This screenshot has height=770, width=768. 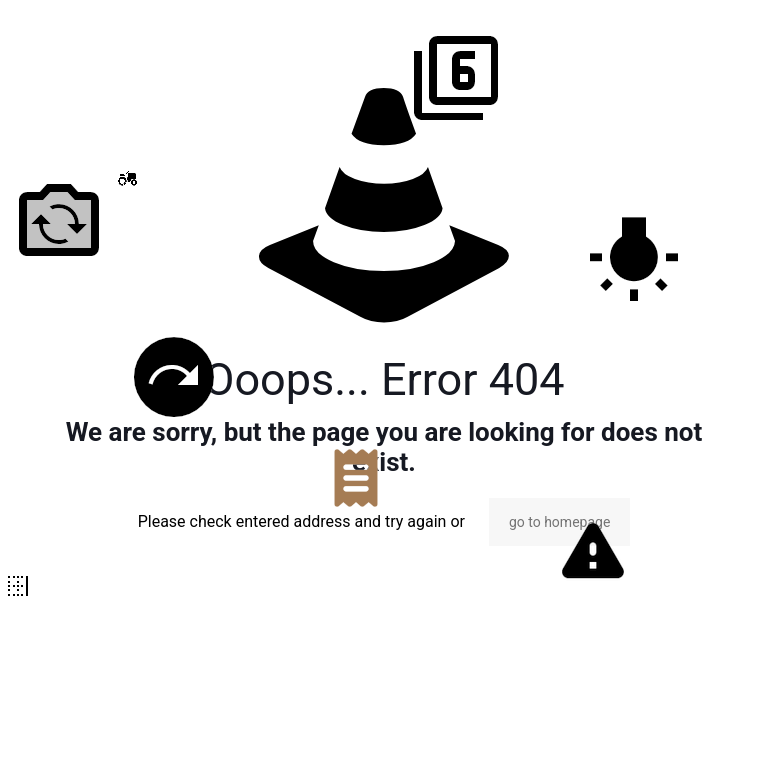 What do you see at coordinates (634, 257) in the screenshot?
I see `adjust incandescent light settings` at bounding box center [634, 257].